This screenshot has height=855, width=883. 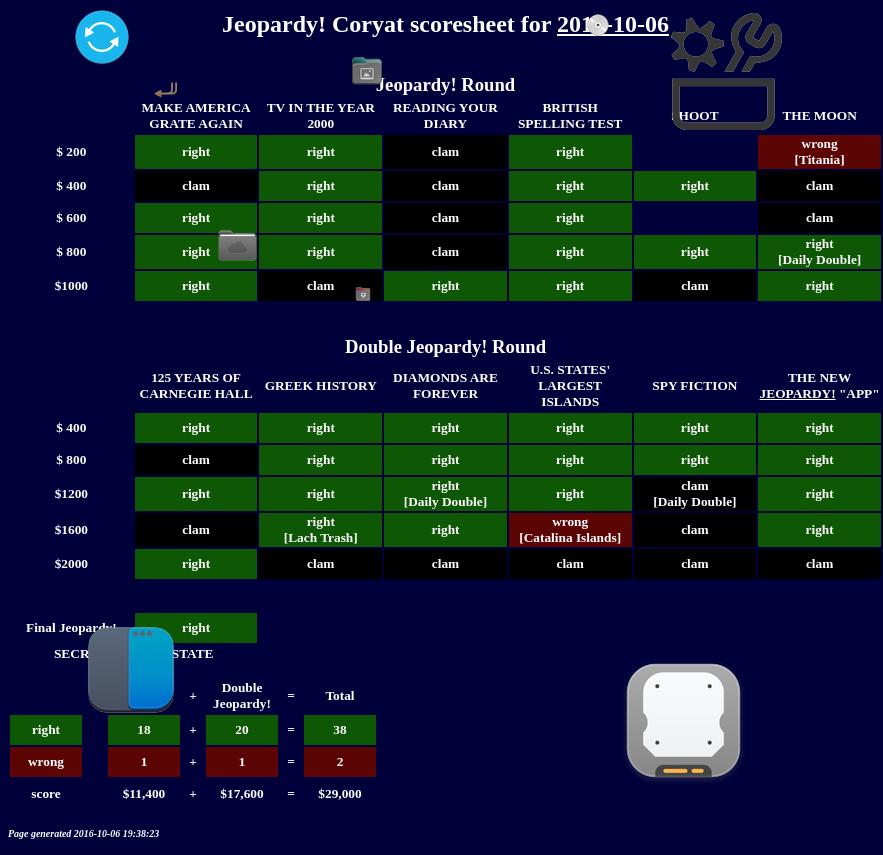 I want to click on open Rectangle window management app, so click(x=131, y=670).